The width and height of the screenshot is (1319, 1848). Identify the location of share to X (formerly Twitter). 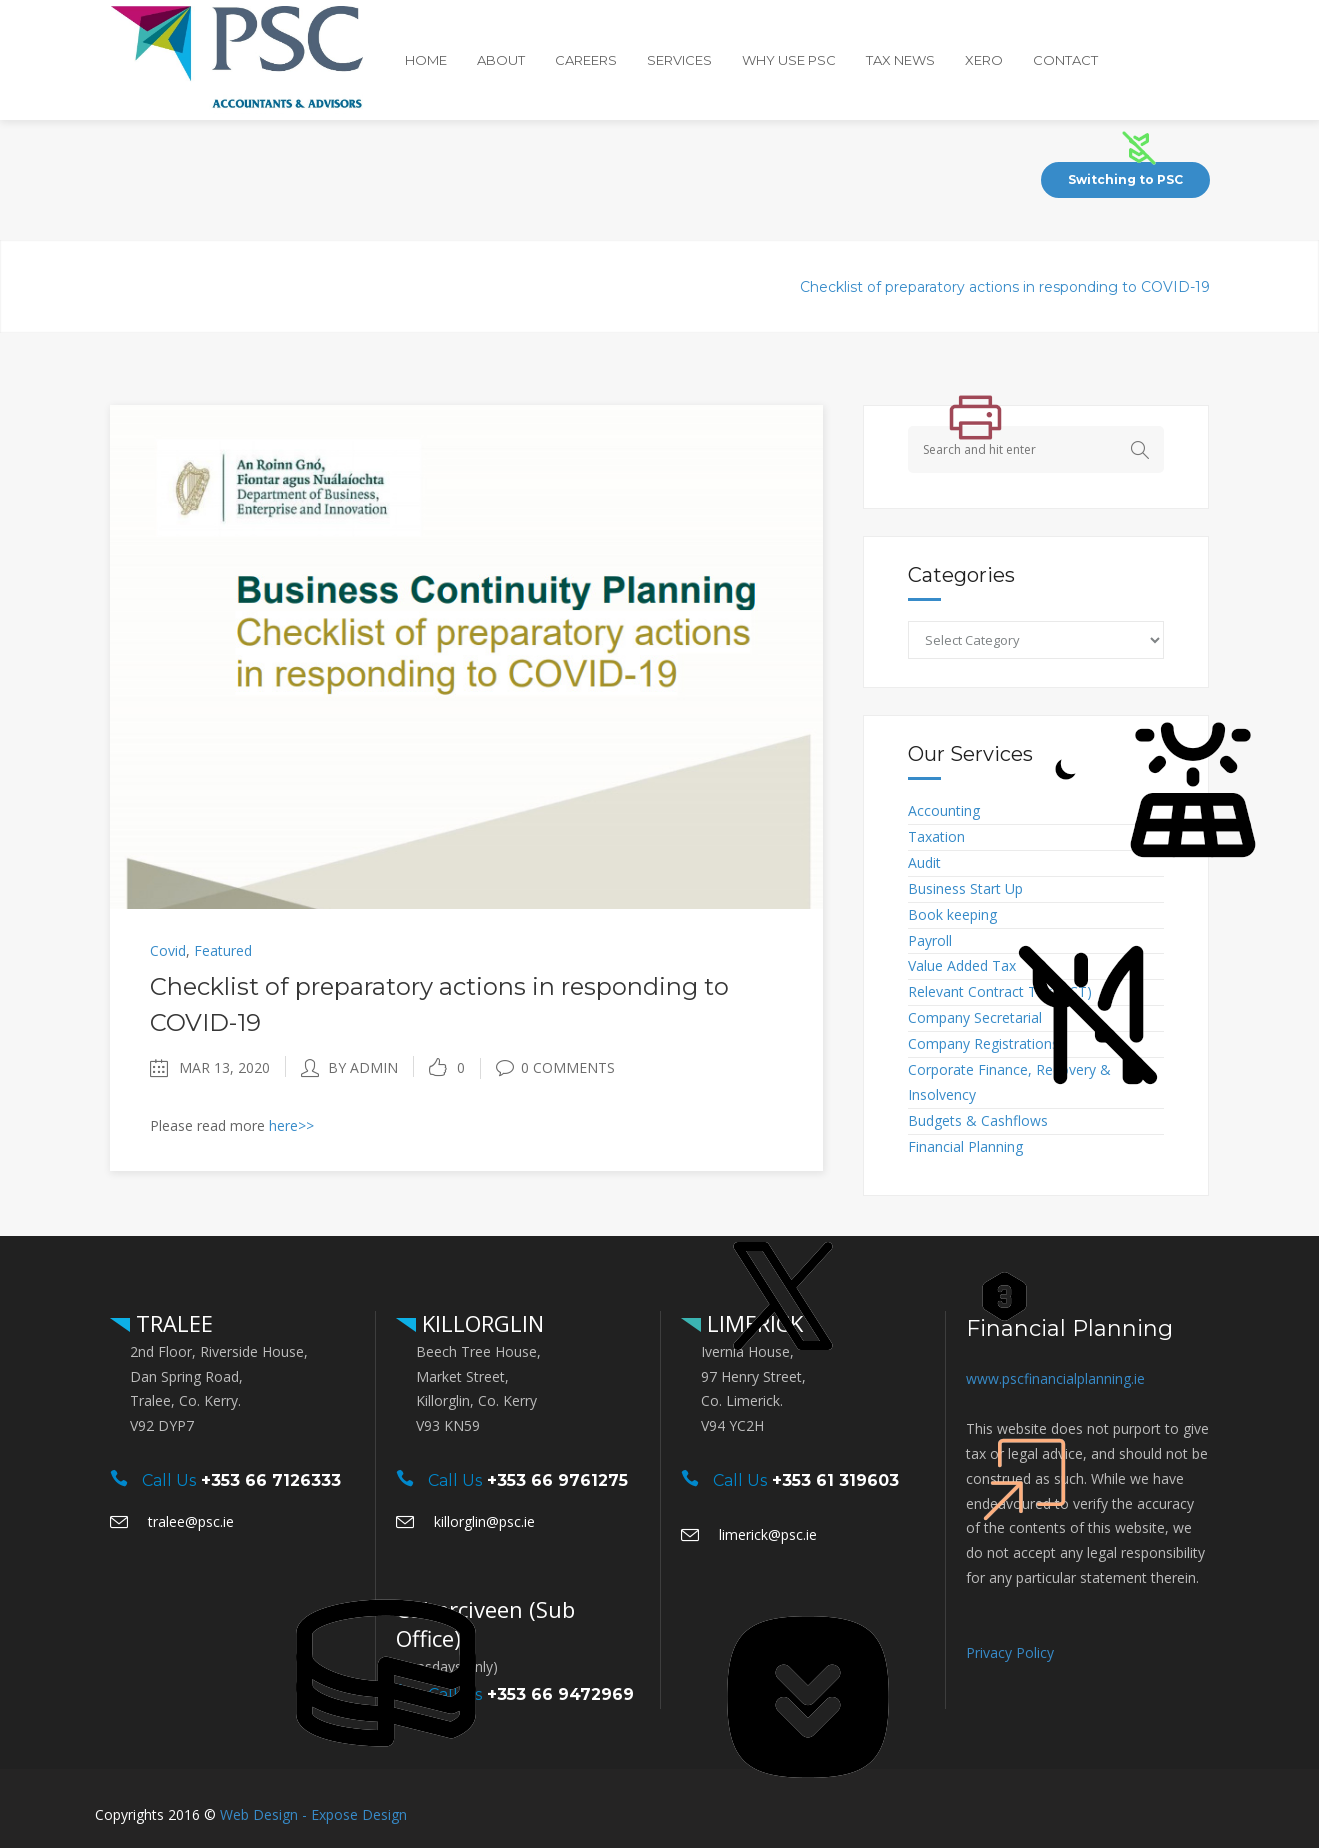
(783, 1296).